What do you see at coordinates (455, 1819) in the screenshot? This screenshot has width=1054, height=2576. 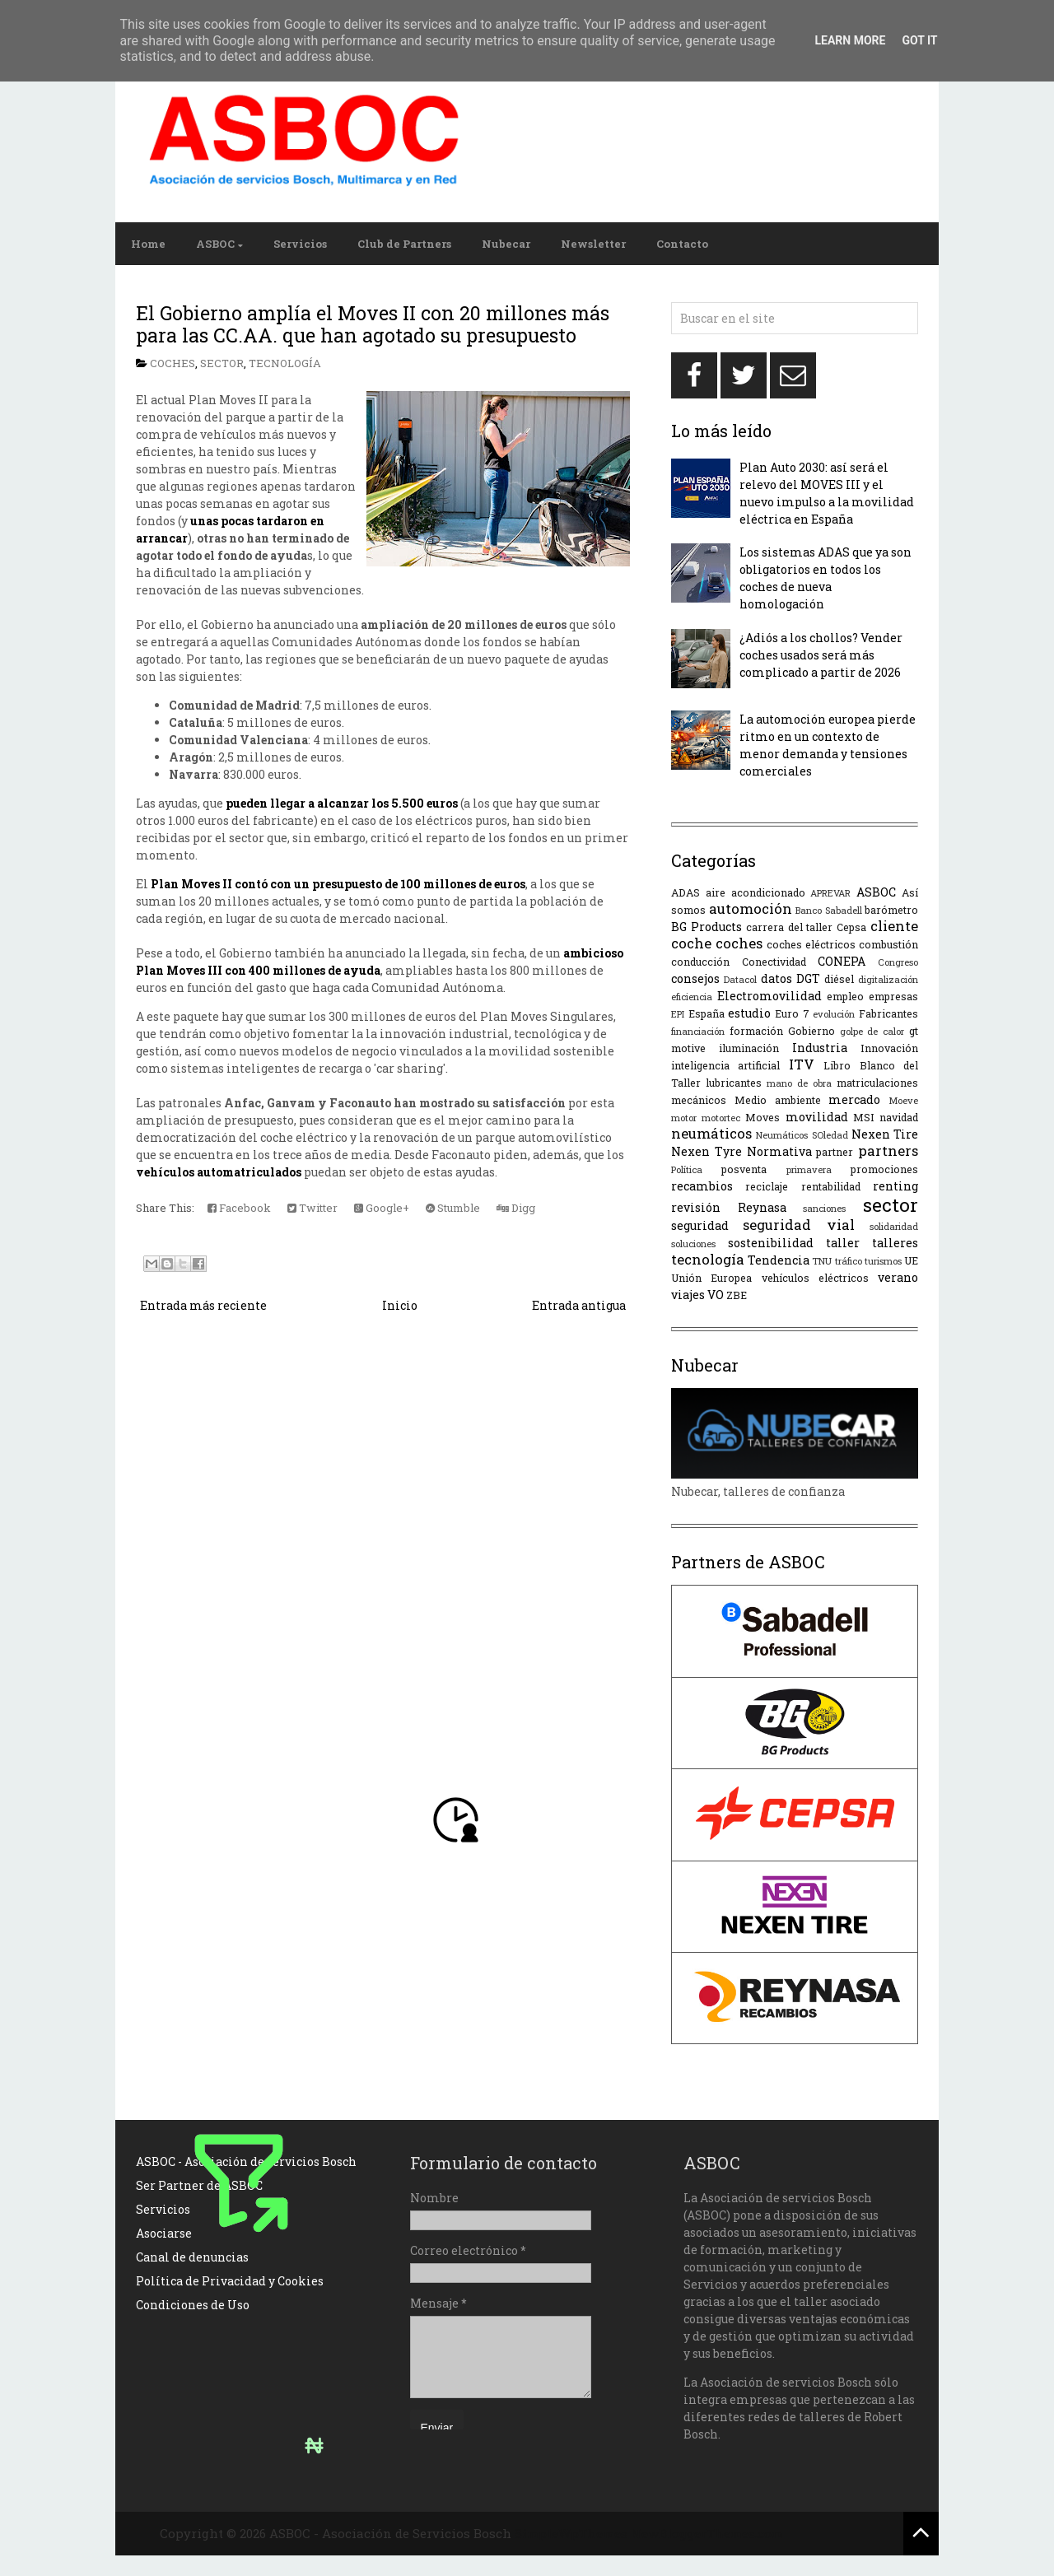 I see `view user activity history` at bounding box center [455, 1819].